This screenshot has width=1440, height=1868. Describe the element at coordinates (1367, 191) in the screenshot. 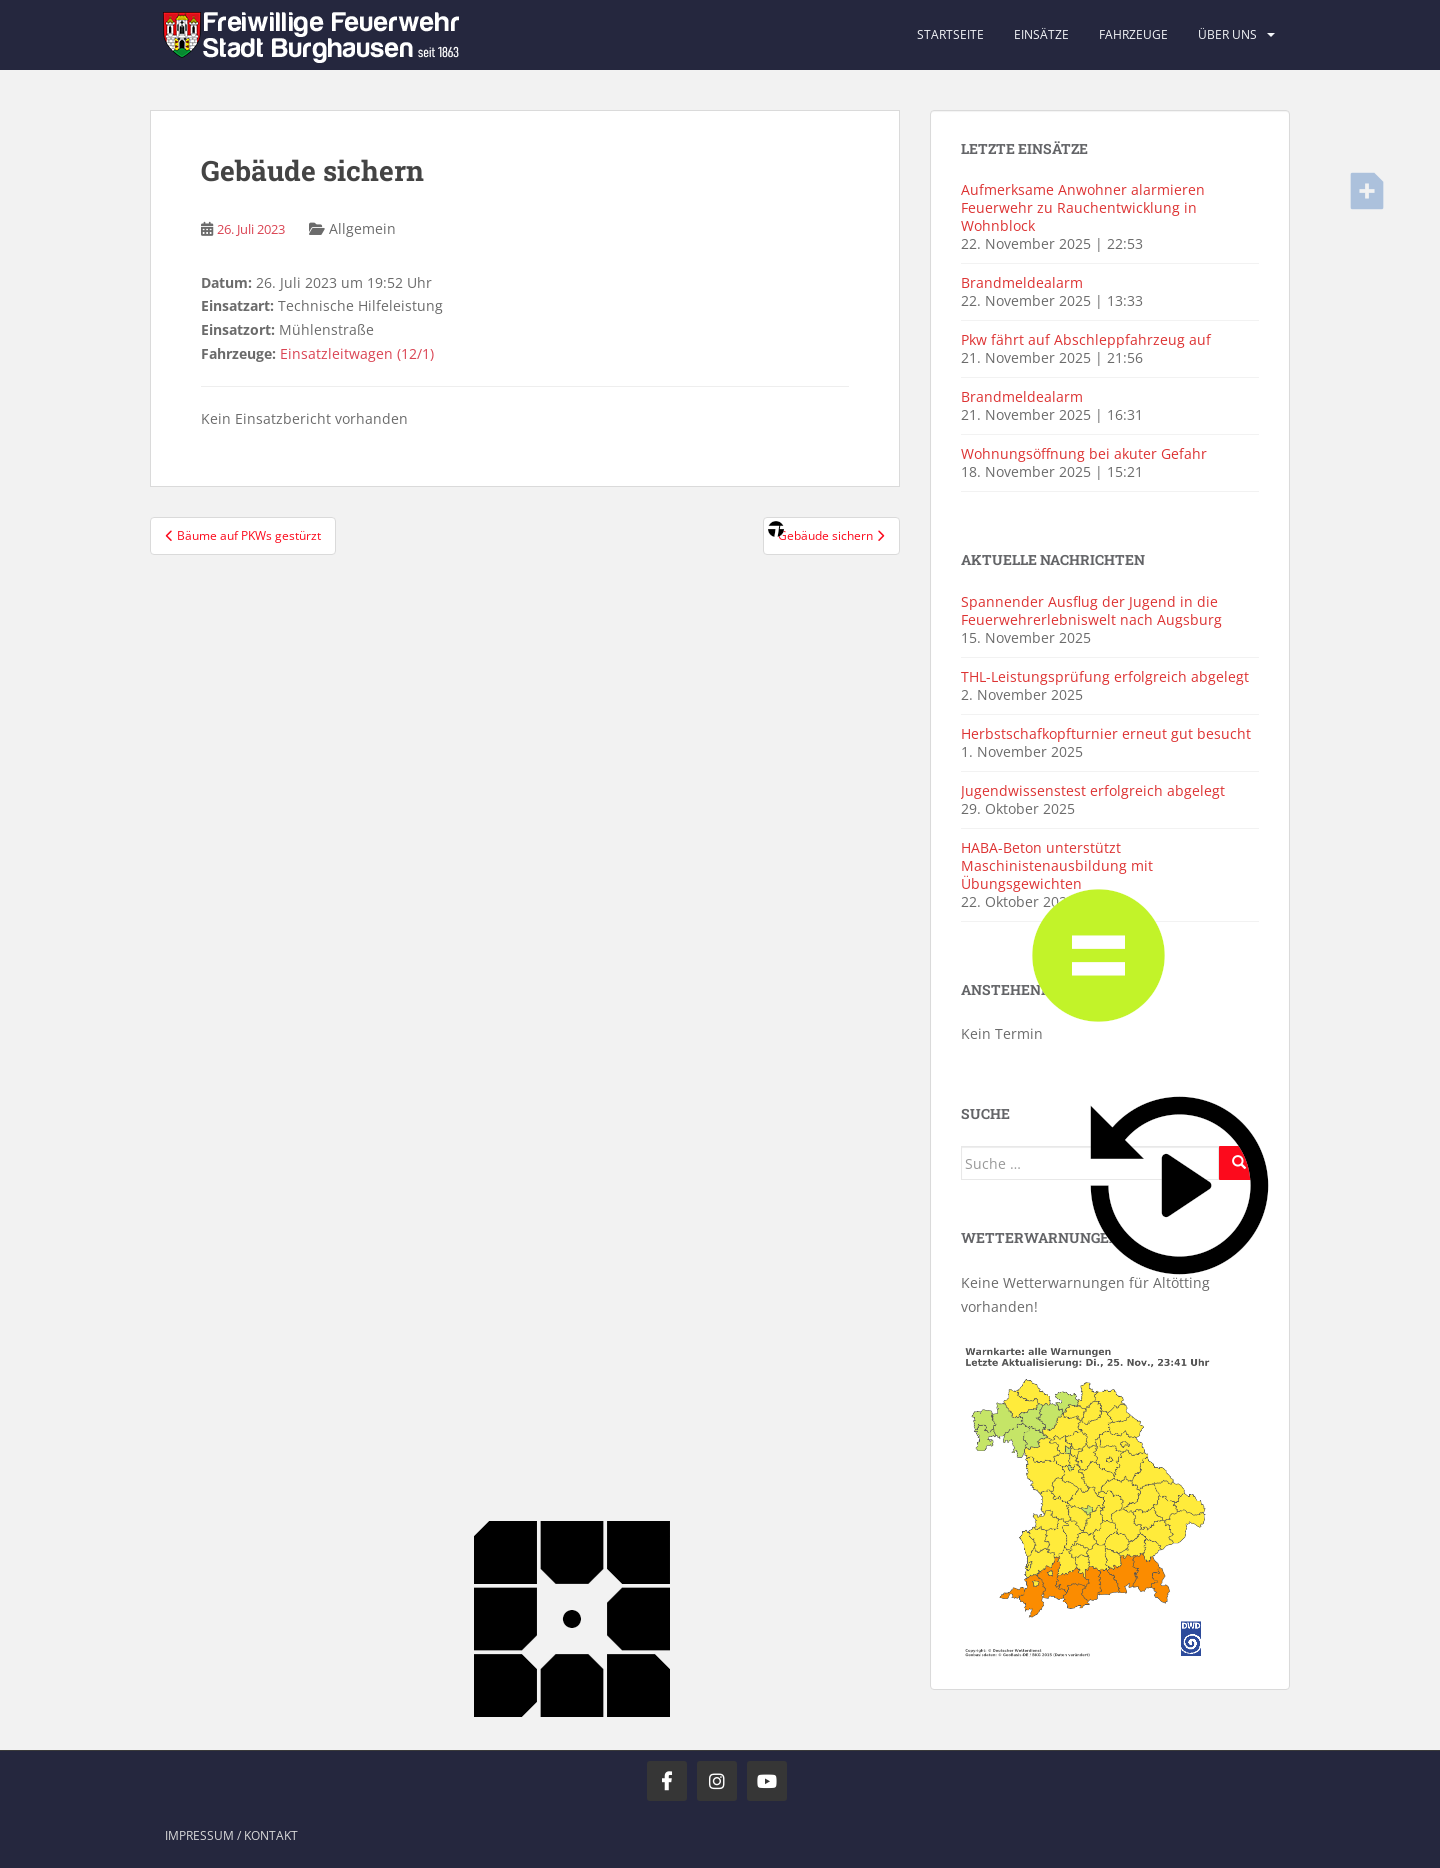

I see `create a new file` at that location.